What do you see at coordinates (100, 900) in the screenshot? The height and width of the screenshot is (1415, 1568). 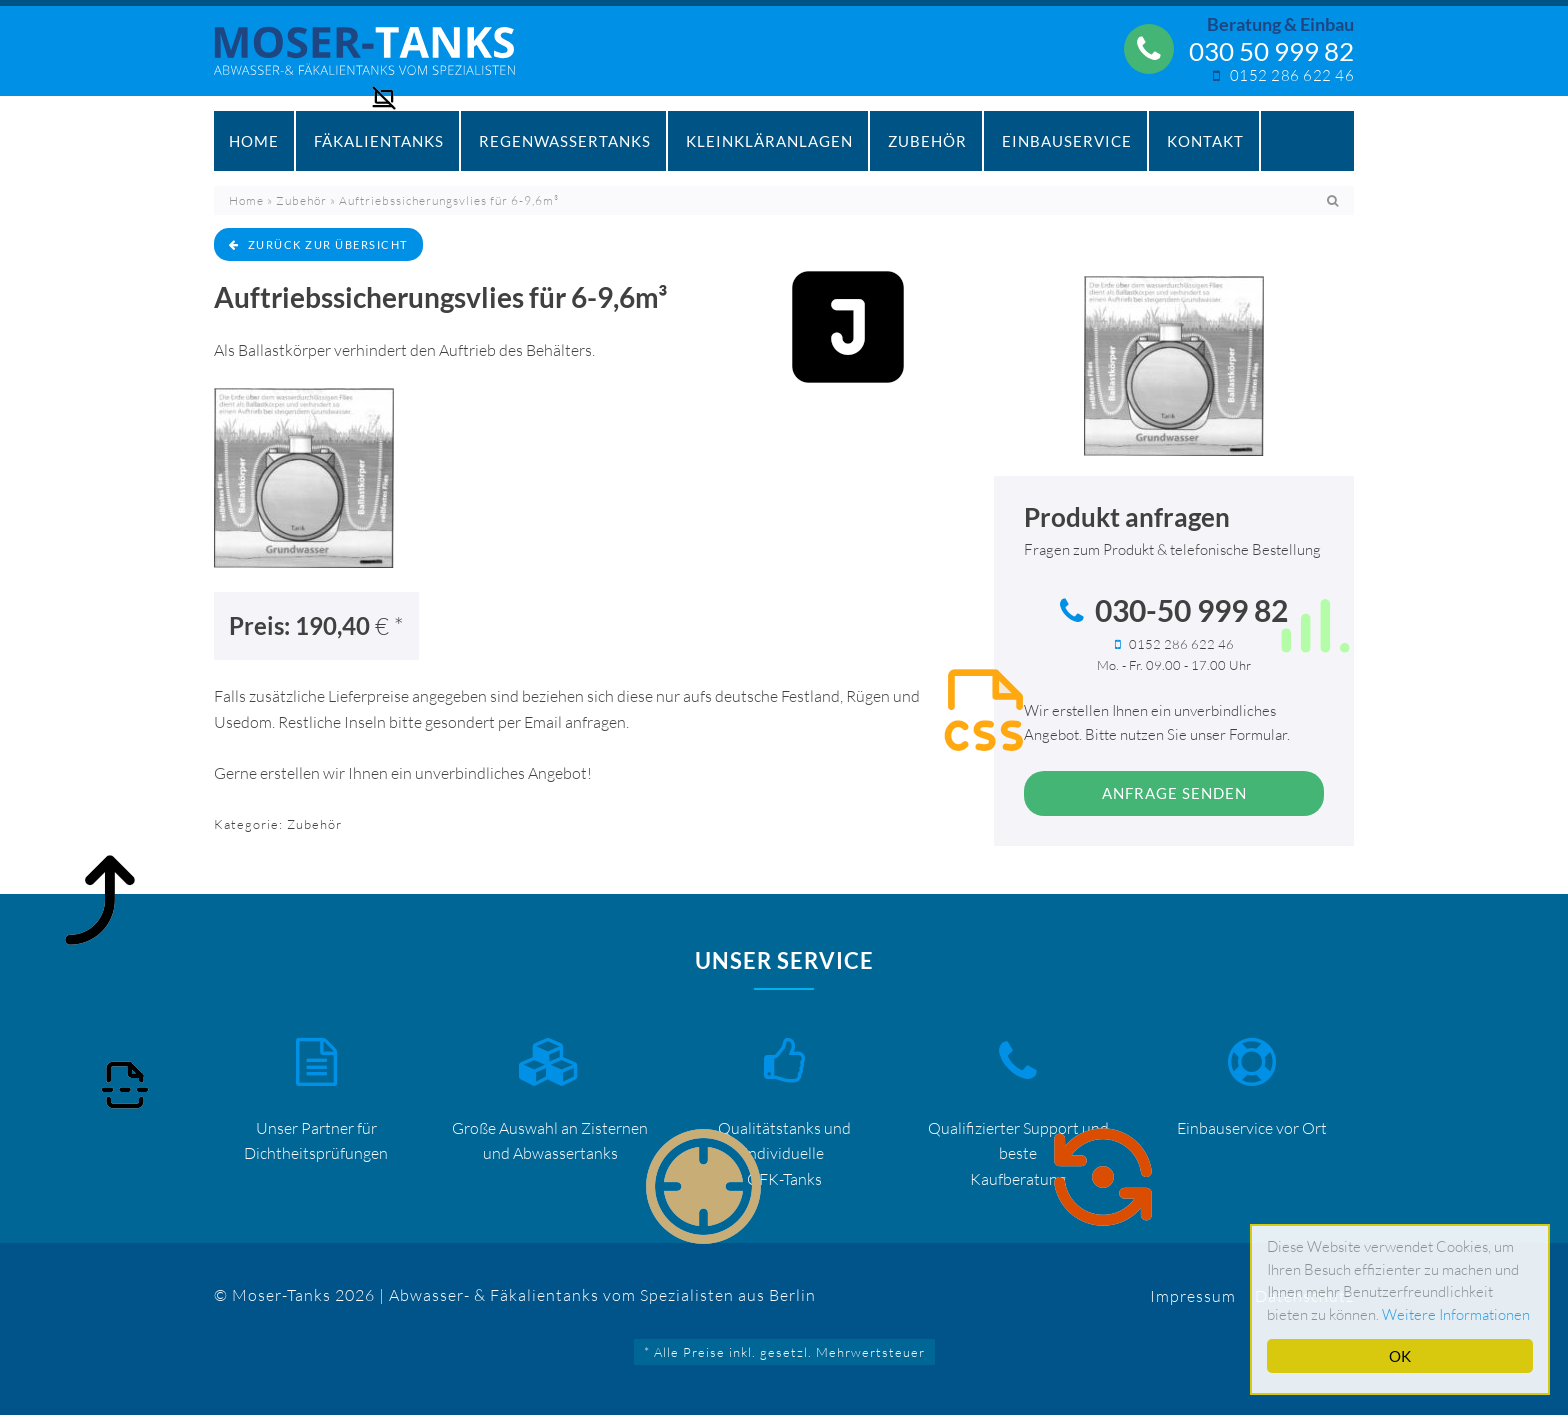 I see `redirect or reroute upward` at bounding box center [100, 900].